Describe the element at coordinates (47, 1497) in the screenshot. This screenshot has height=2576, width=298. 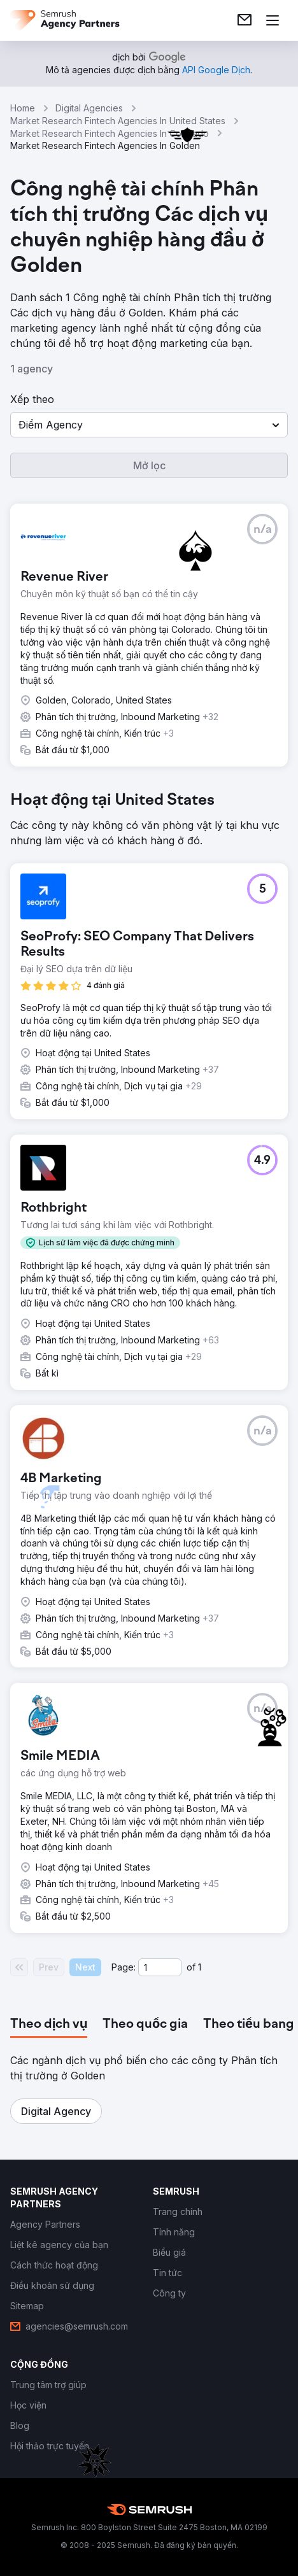
I see `make a payment or purchase` at that location.